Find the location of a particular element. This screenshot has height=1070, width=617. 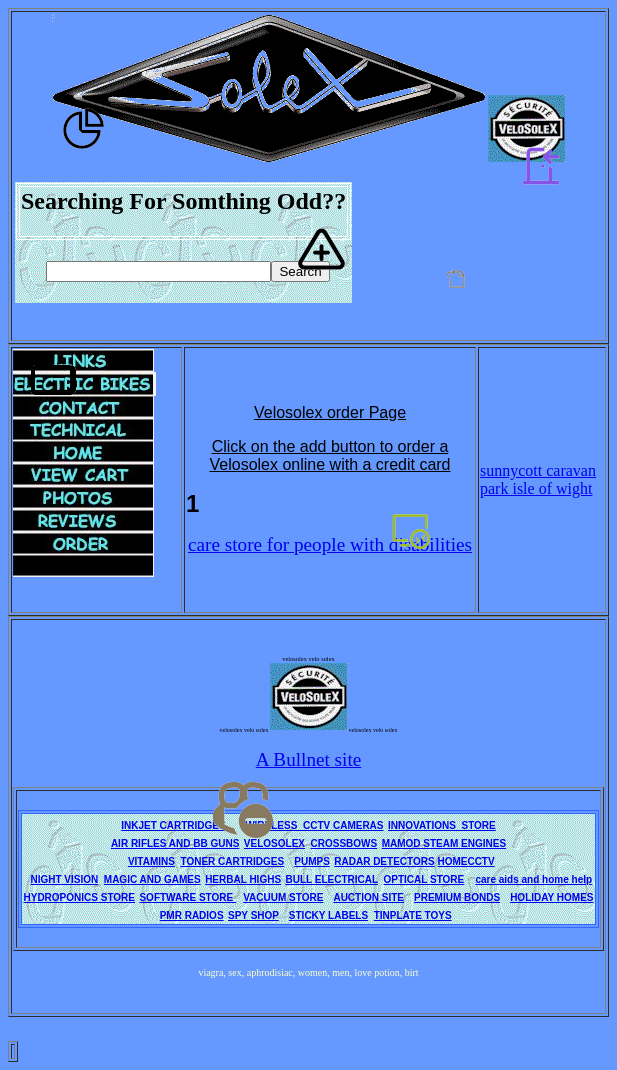

log in or sign in to your account is located at coordinates (541, 166).